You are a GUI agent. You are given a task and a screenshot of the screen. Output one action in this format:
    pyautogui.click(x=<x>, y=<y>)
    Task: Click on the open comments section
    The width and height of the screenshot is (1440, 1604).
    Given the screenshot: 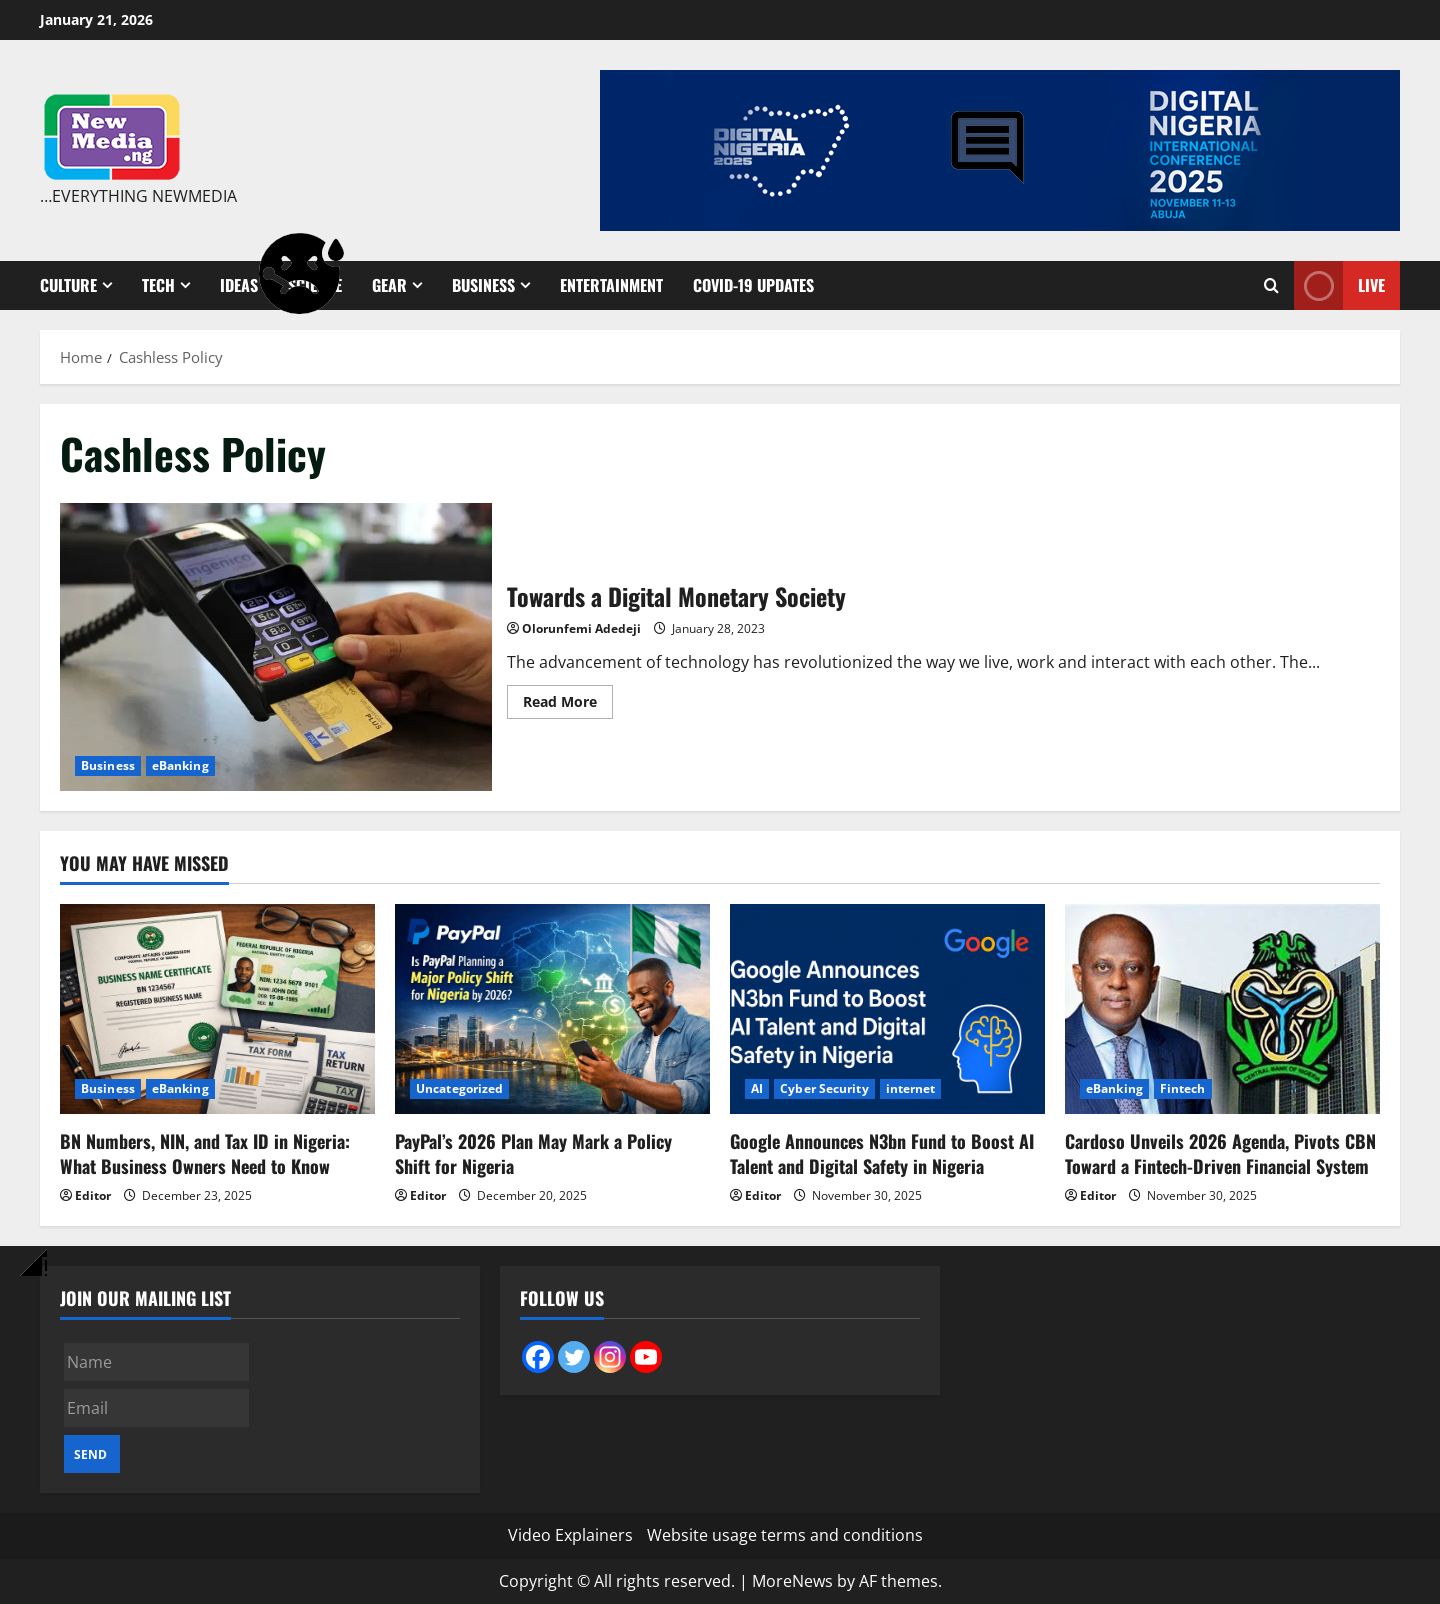 What is the action you would take?
    pyautogui.click(x=987, y=147)
    